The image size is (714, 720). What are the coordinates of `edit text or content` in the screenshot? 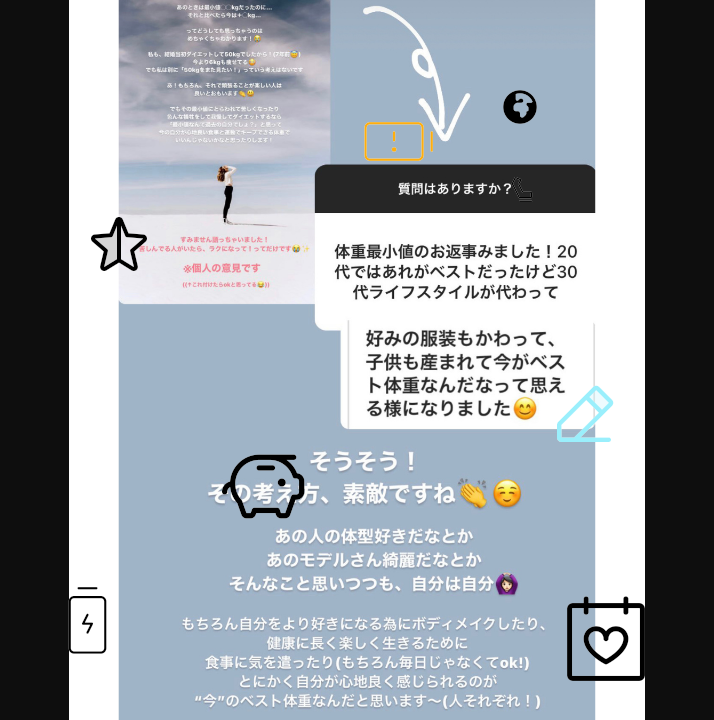 It's located at (584, 415).